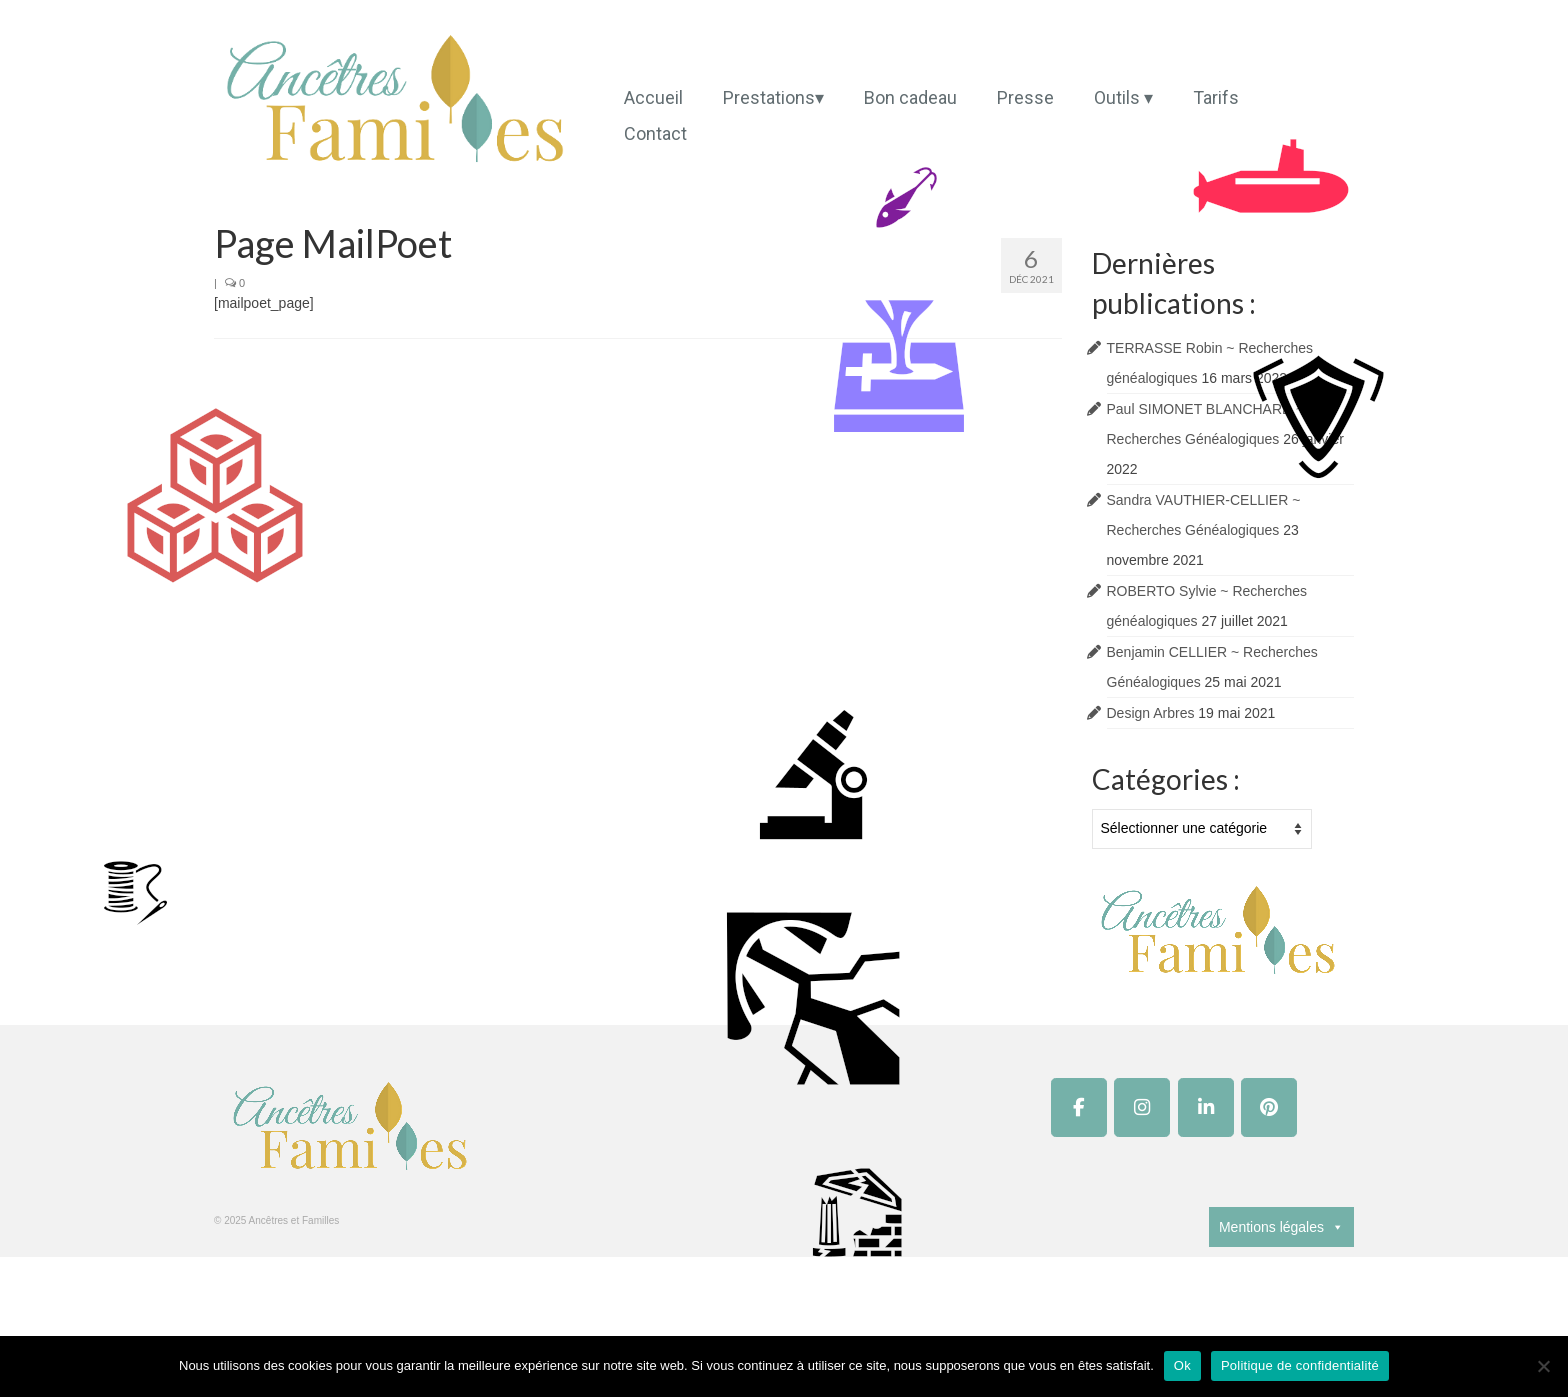 Image resolution: width=1568 pixels, height=1397 pixels. What do you see at coordinates (214, 494) in the screenshot?
I see `access 3D modeling or building tools` at bounding box center [214, 494].